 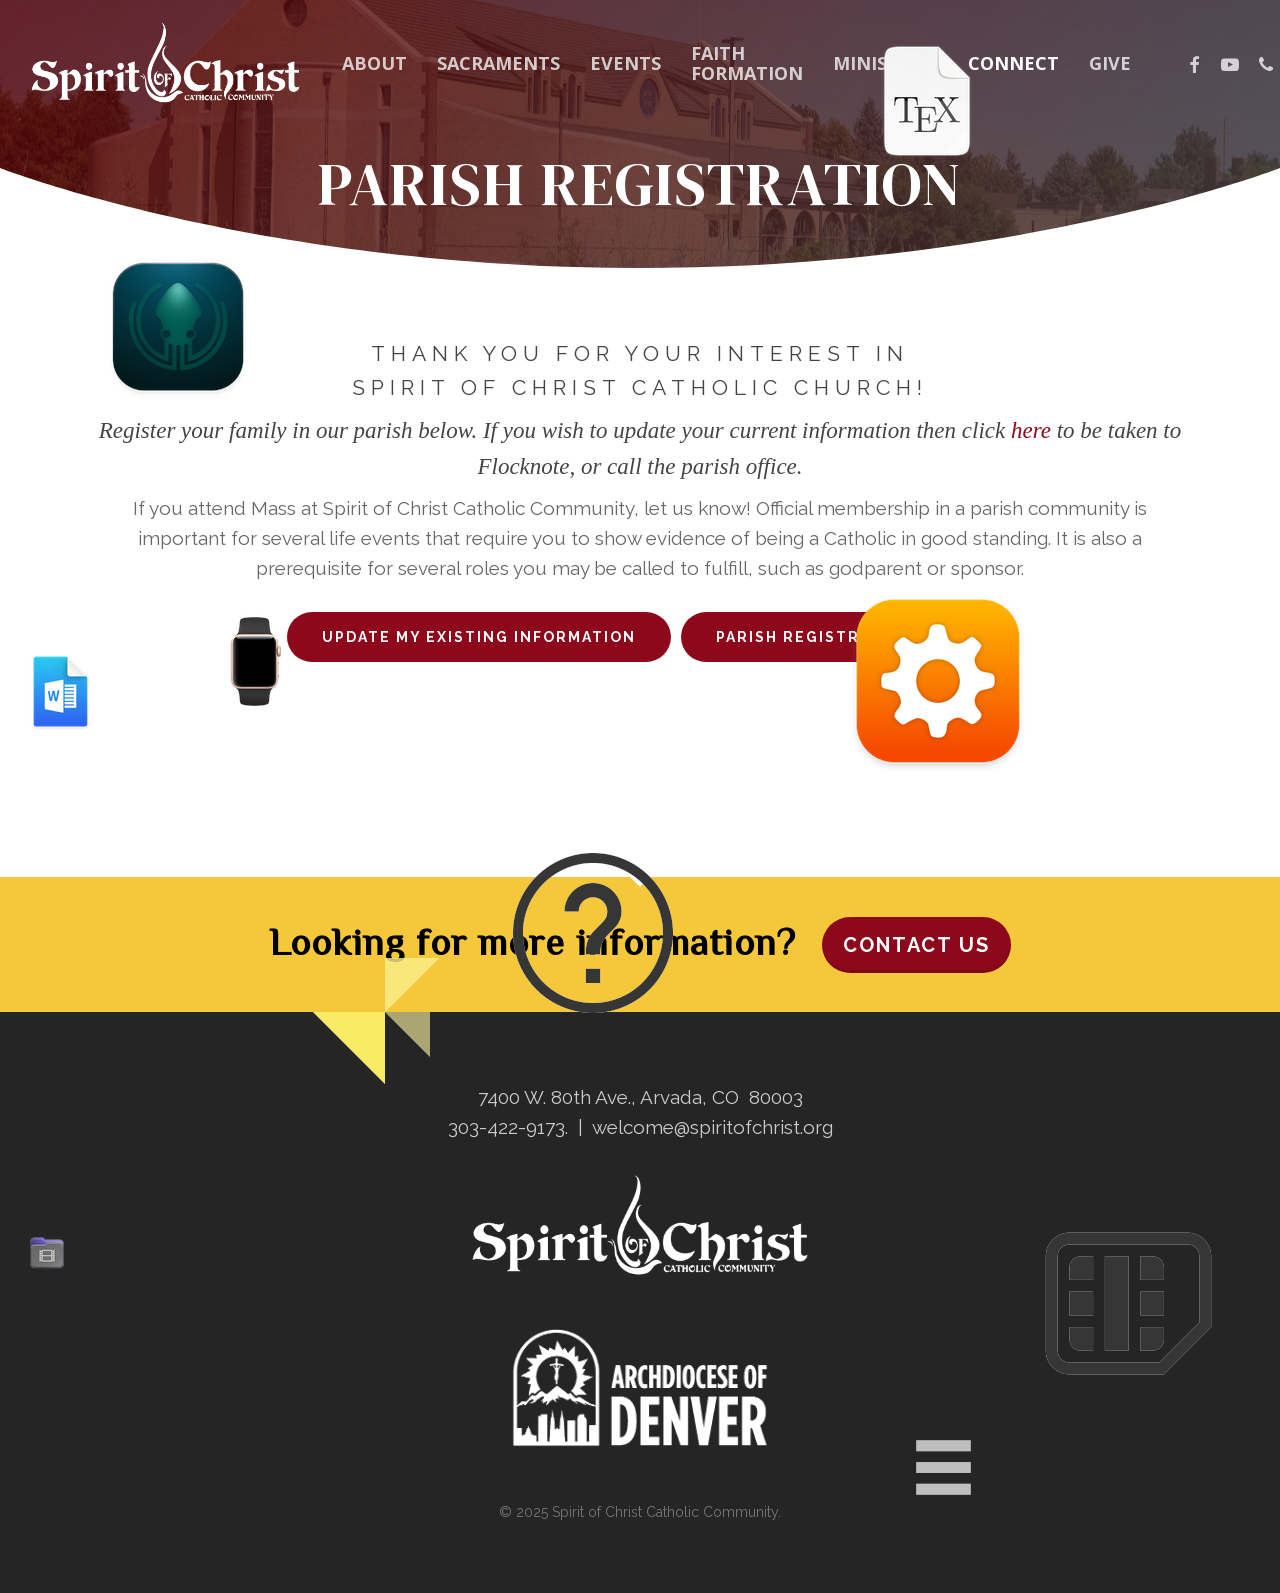 I want to click on open the main menu, so click(x=943, y=1467).